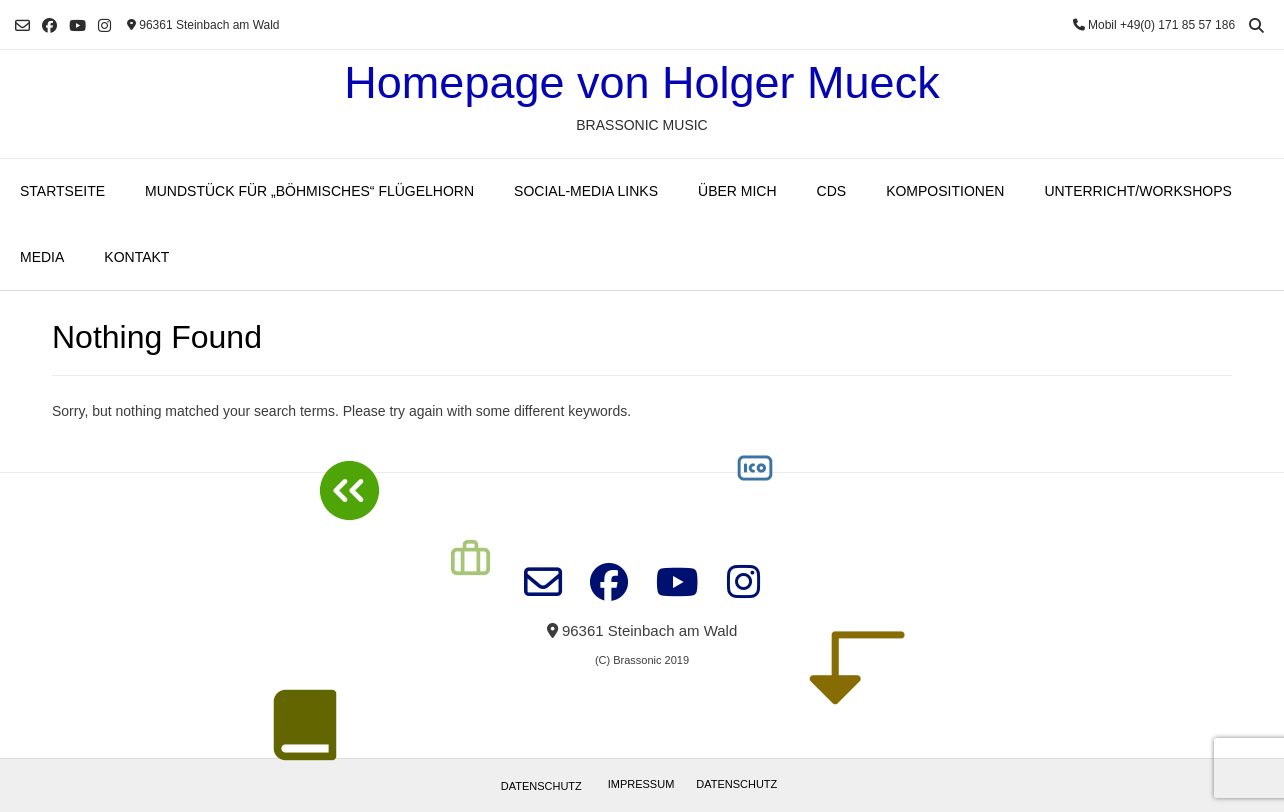  I want to click on go back and down in navigation, so click(853, 660).